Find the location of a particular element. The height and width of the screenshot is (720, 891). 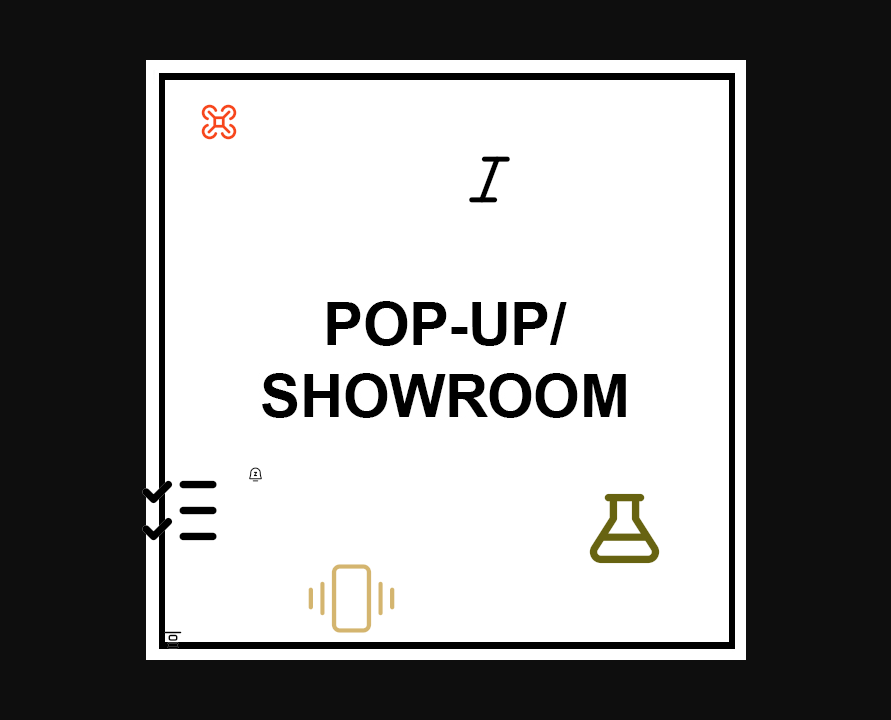

access experimental or beta features is located at coordinates (624, 528).